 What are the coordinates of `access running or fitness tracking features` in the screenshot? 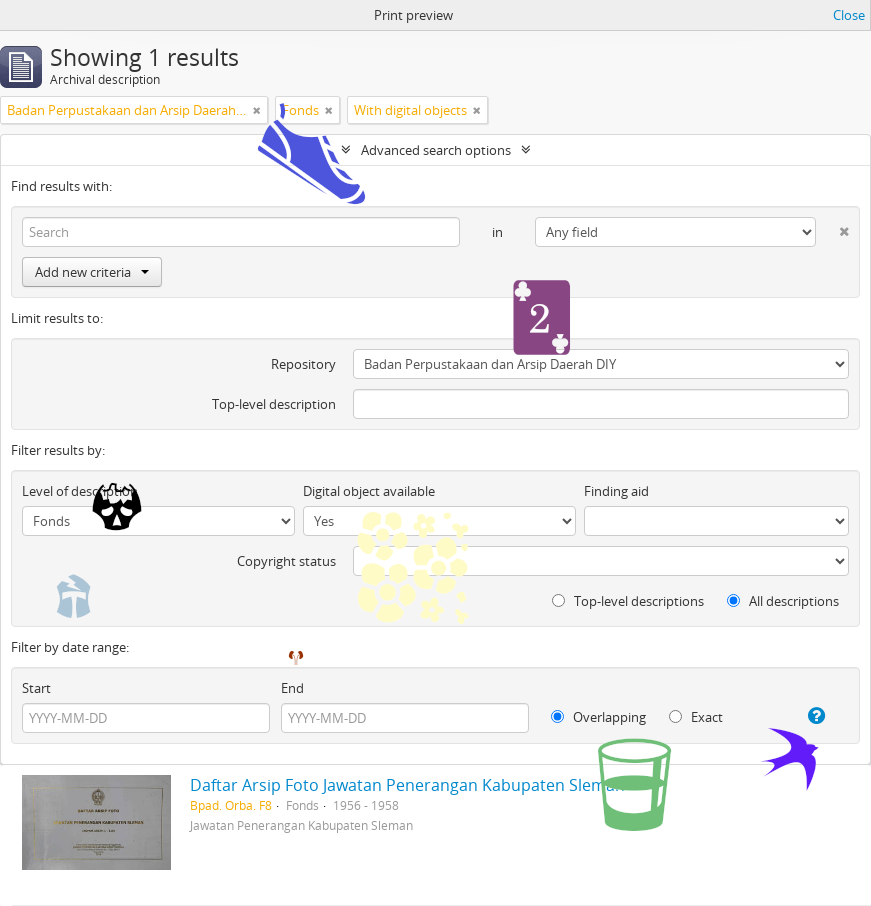 It's located at (311, 153).